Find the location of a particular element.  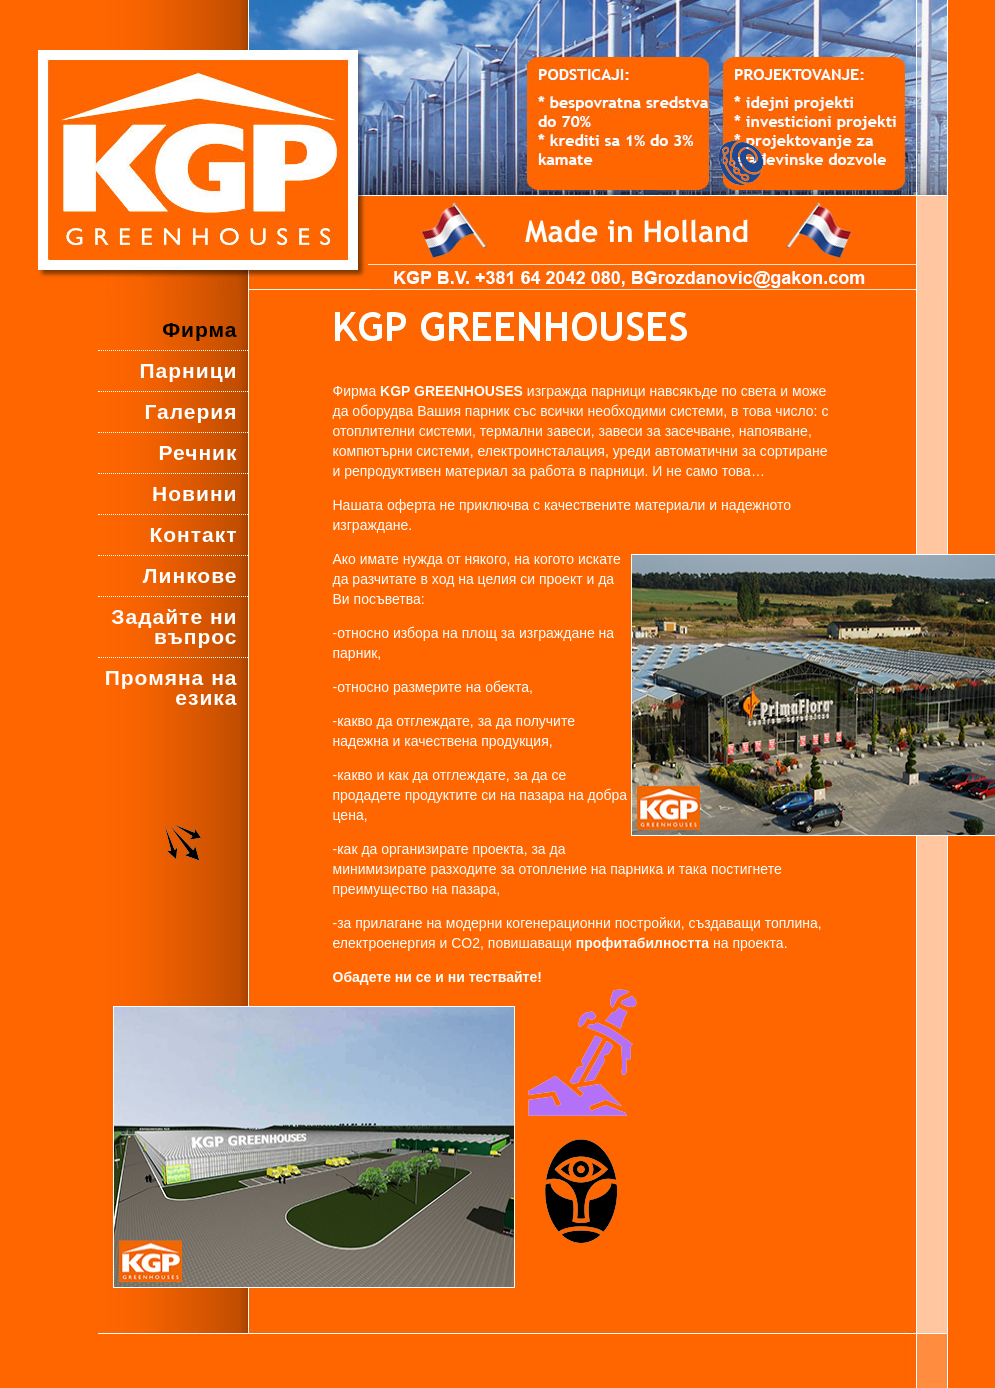

select a melee weapon in game inventory is located at coordinates (591, 1052).